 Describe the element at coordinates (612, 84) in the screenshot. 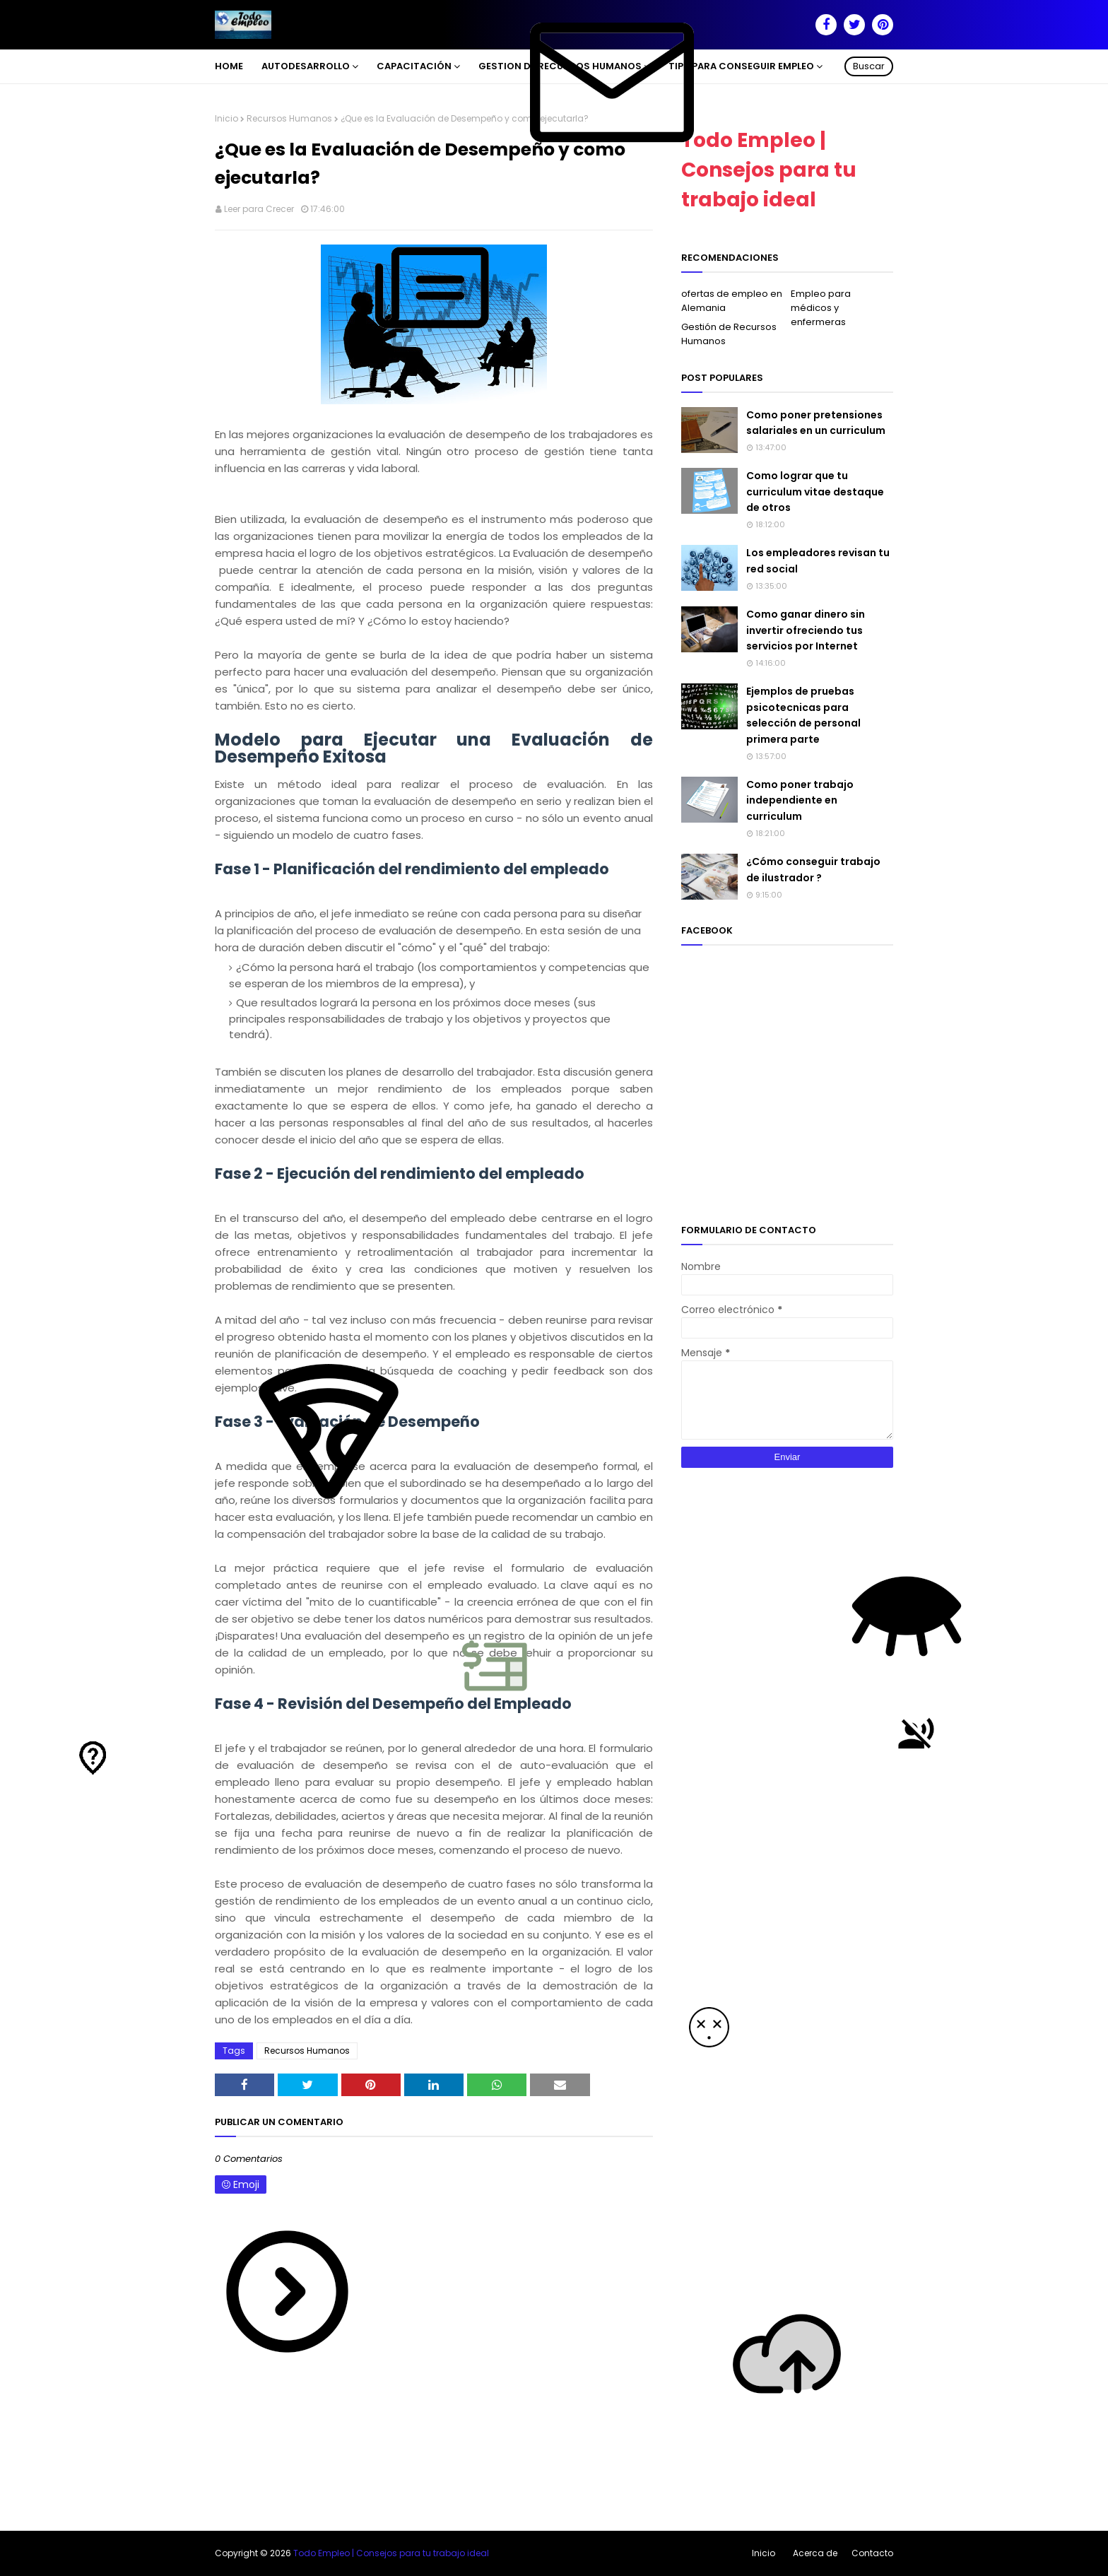

I see `open your inbox` at that location.